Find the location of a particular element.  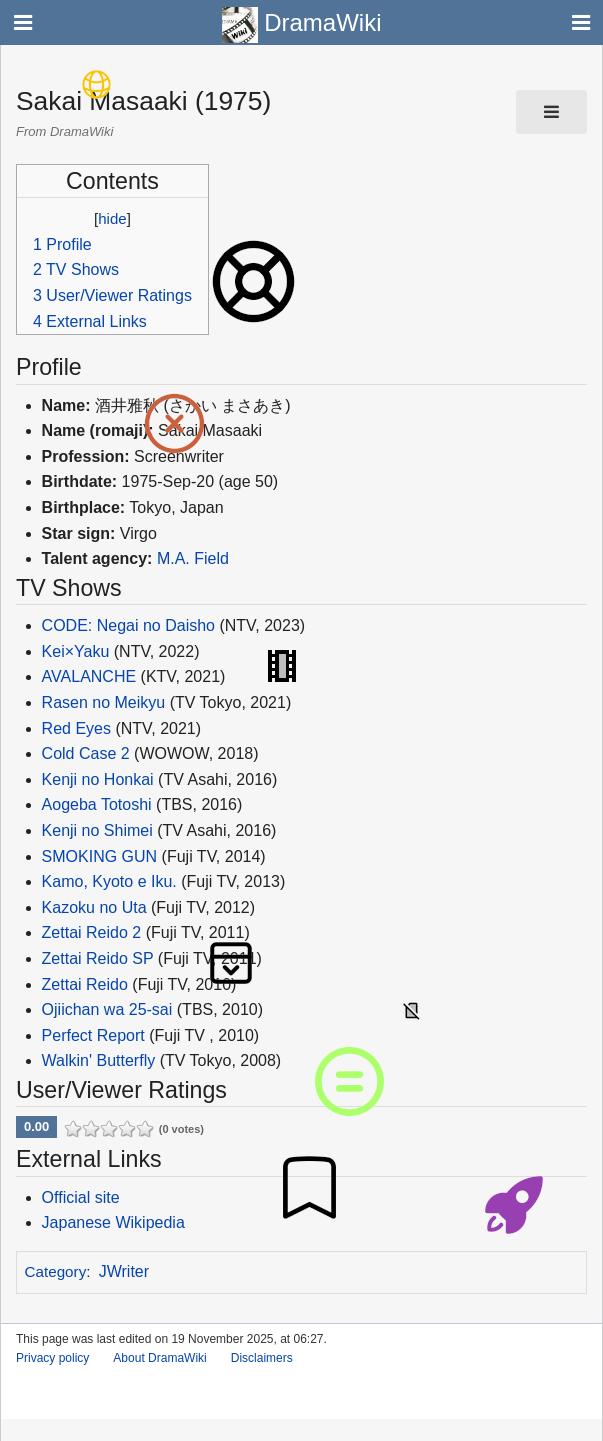

access help or support is located at coordinates (253, 281).